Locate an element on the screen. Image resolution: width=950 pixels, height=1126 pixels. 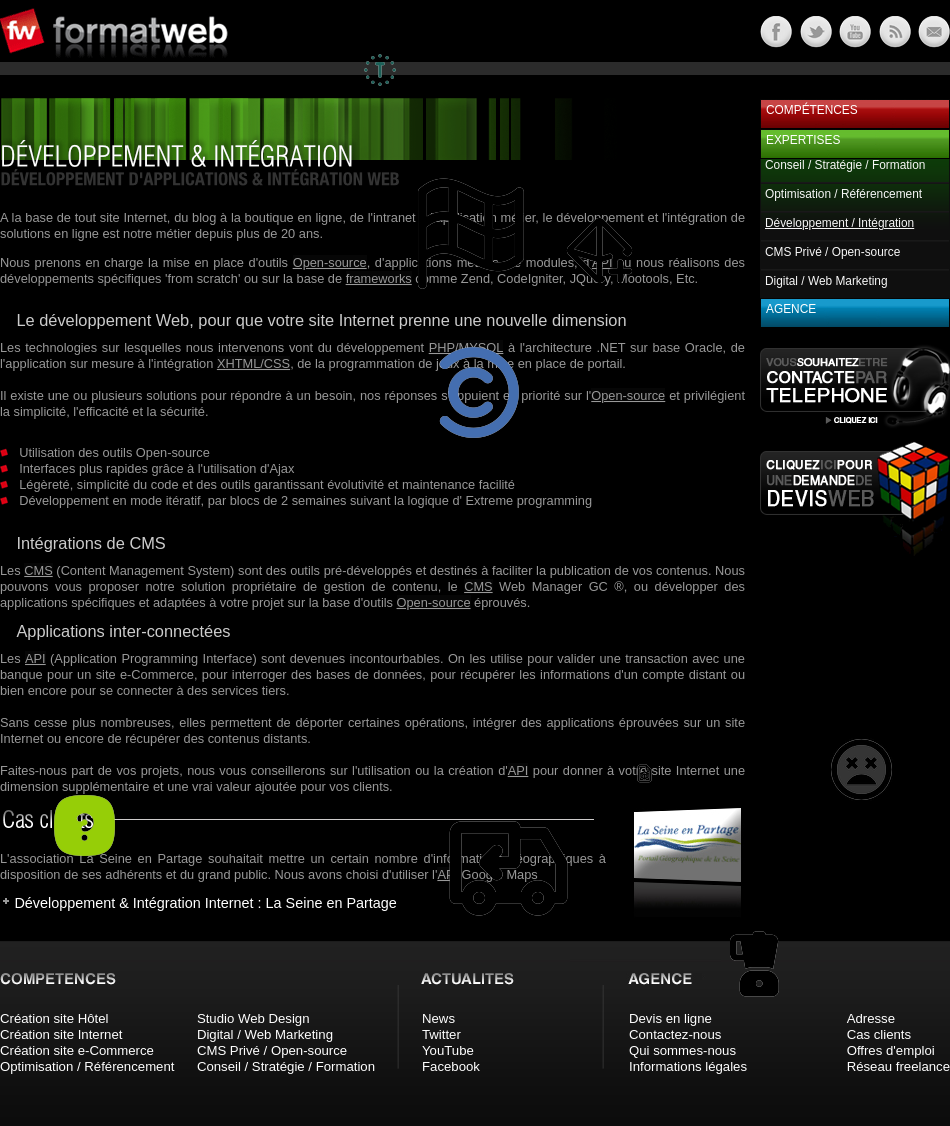
access blender or mixing tool settings is located at coordinates (756, 964).